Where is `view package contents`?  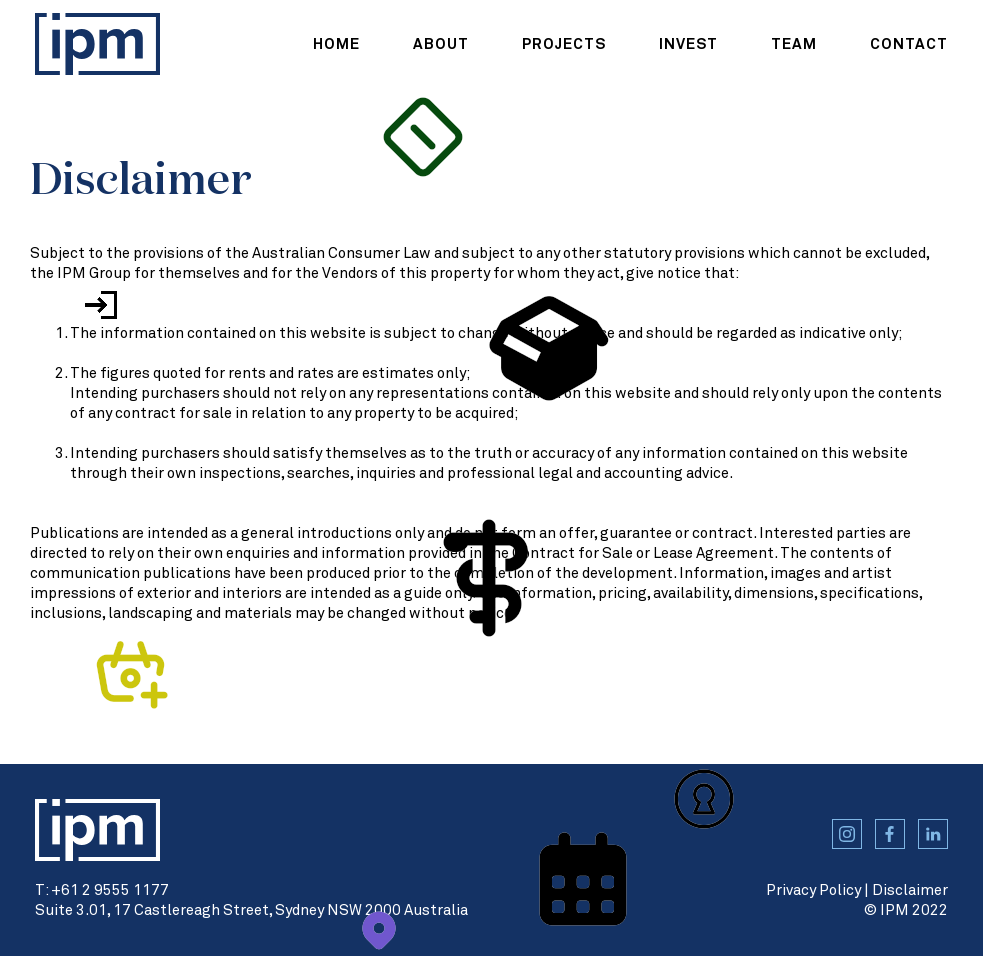 view package contents is located at coordinates (549, 348).